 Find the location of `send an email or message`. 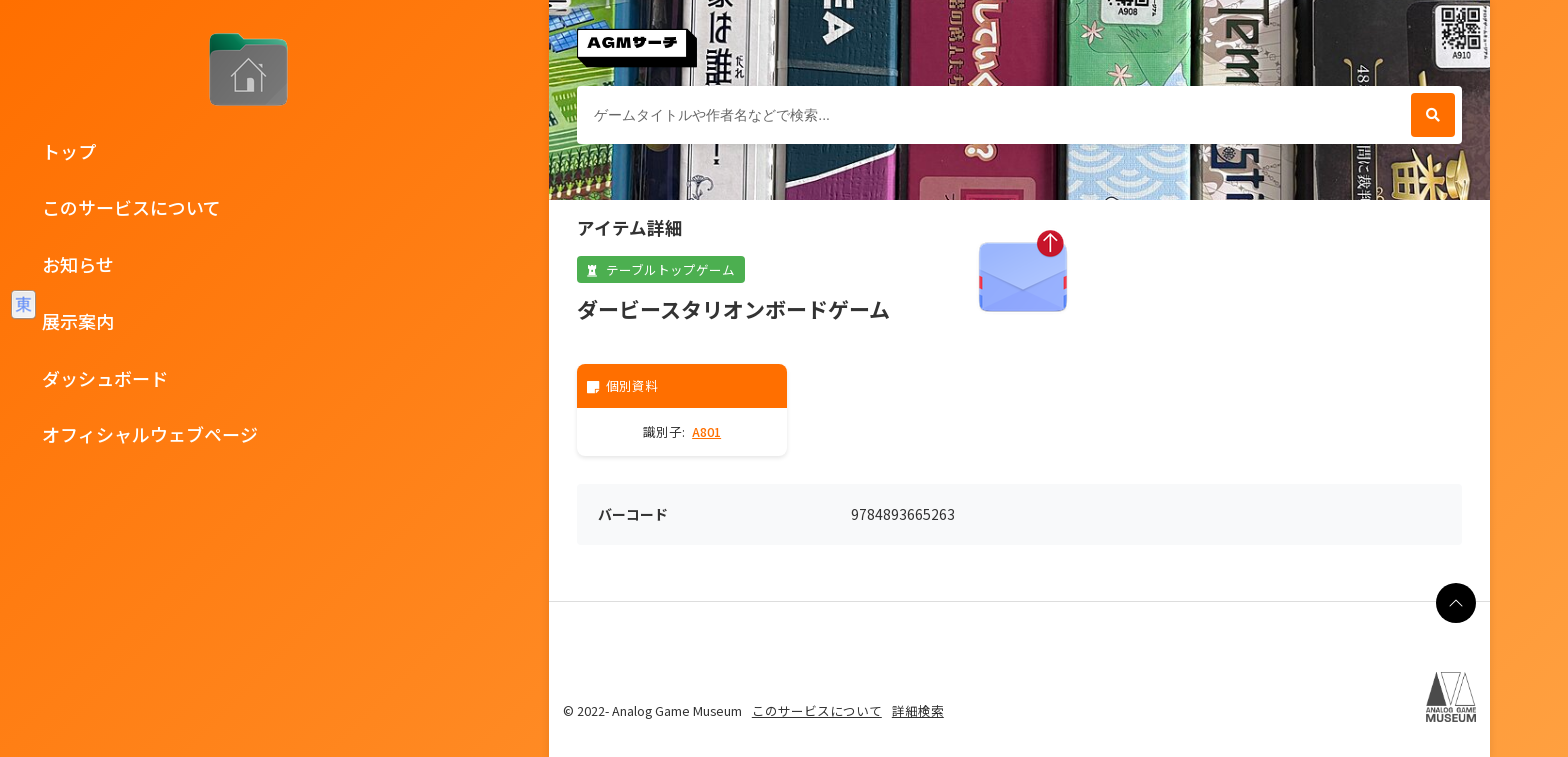

send an email or message is located at coordinates (1023, 277).